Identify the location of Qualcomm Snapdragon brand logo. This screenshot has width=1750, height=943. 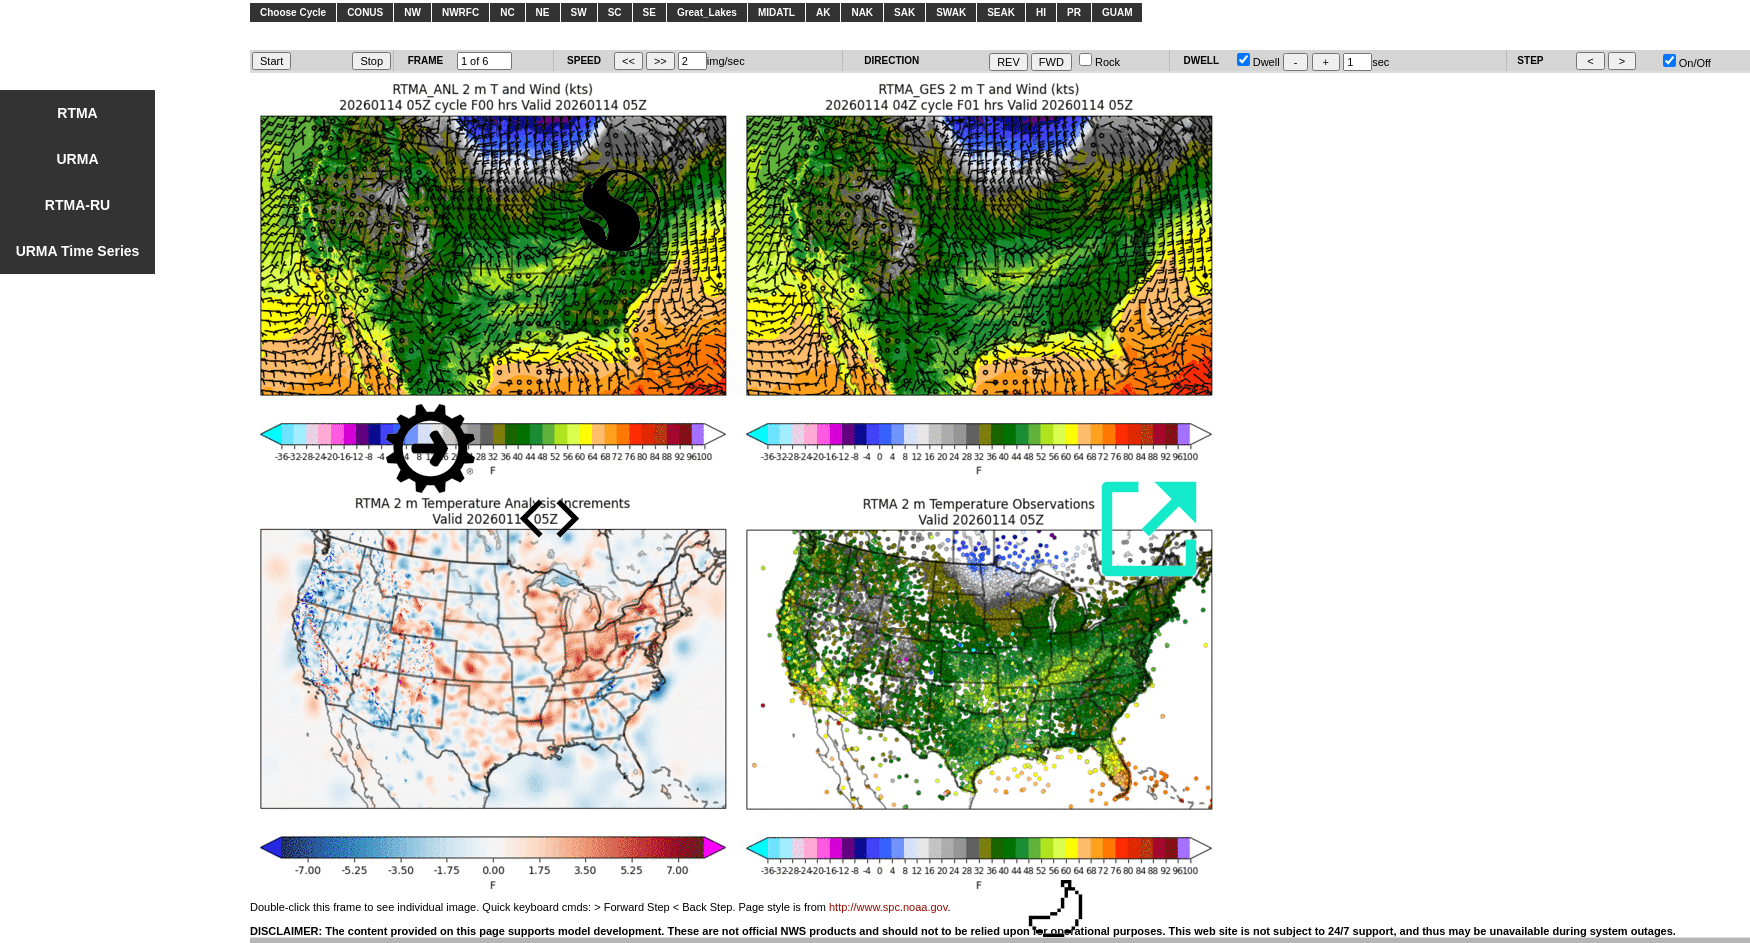
(619, 210).